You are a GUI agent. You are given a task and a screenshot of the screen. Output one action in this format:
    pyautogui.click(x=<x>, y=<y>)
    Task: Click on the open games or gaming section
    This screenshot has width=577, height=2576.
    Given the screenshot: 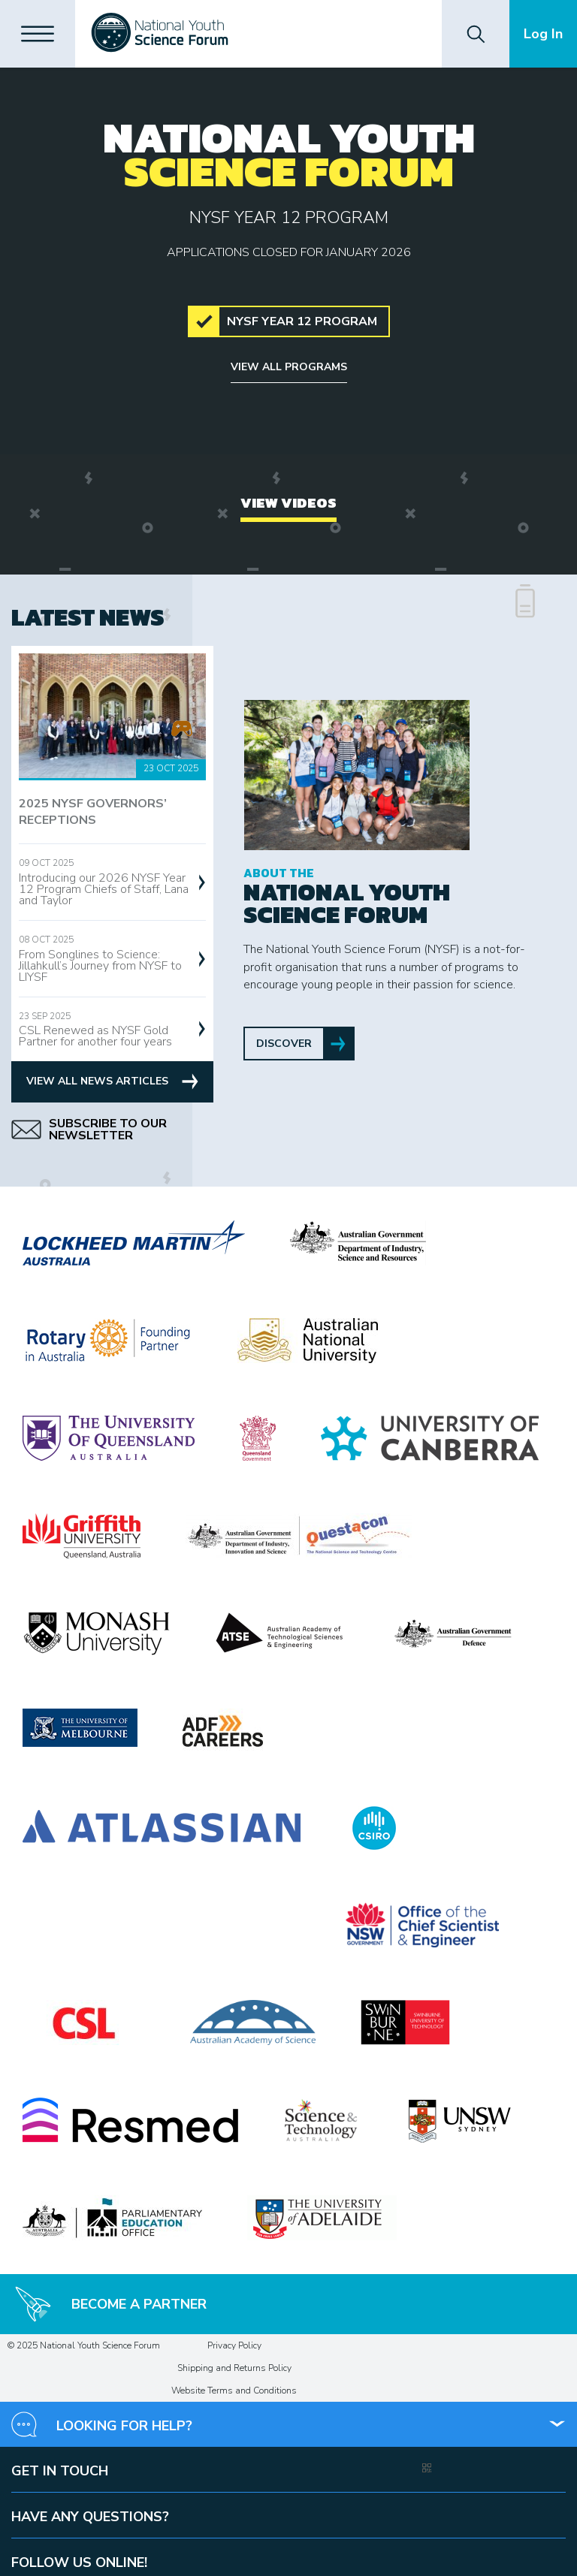 What is the action you would take?
    pyautogui.click(x=182, y=728)
    